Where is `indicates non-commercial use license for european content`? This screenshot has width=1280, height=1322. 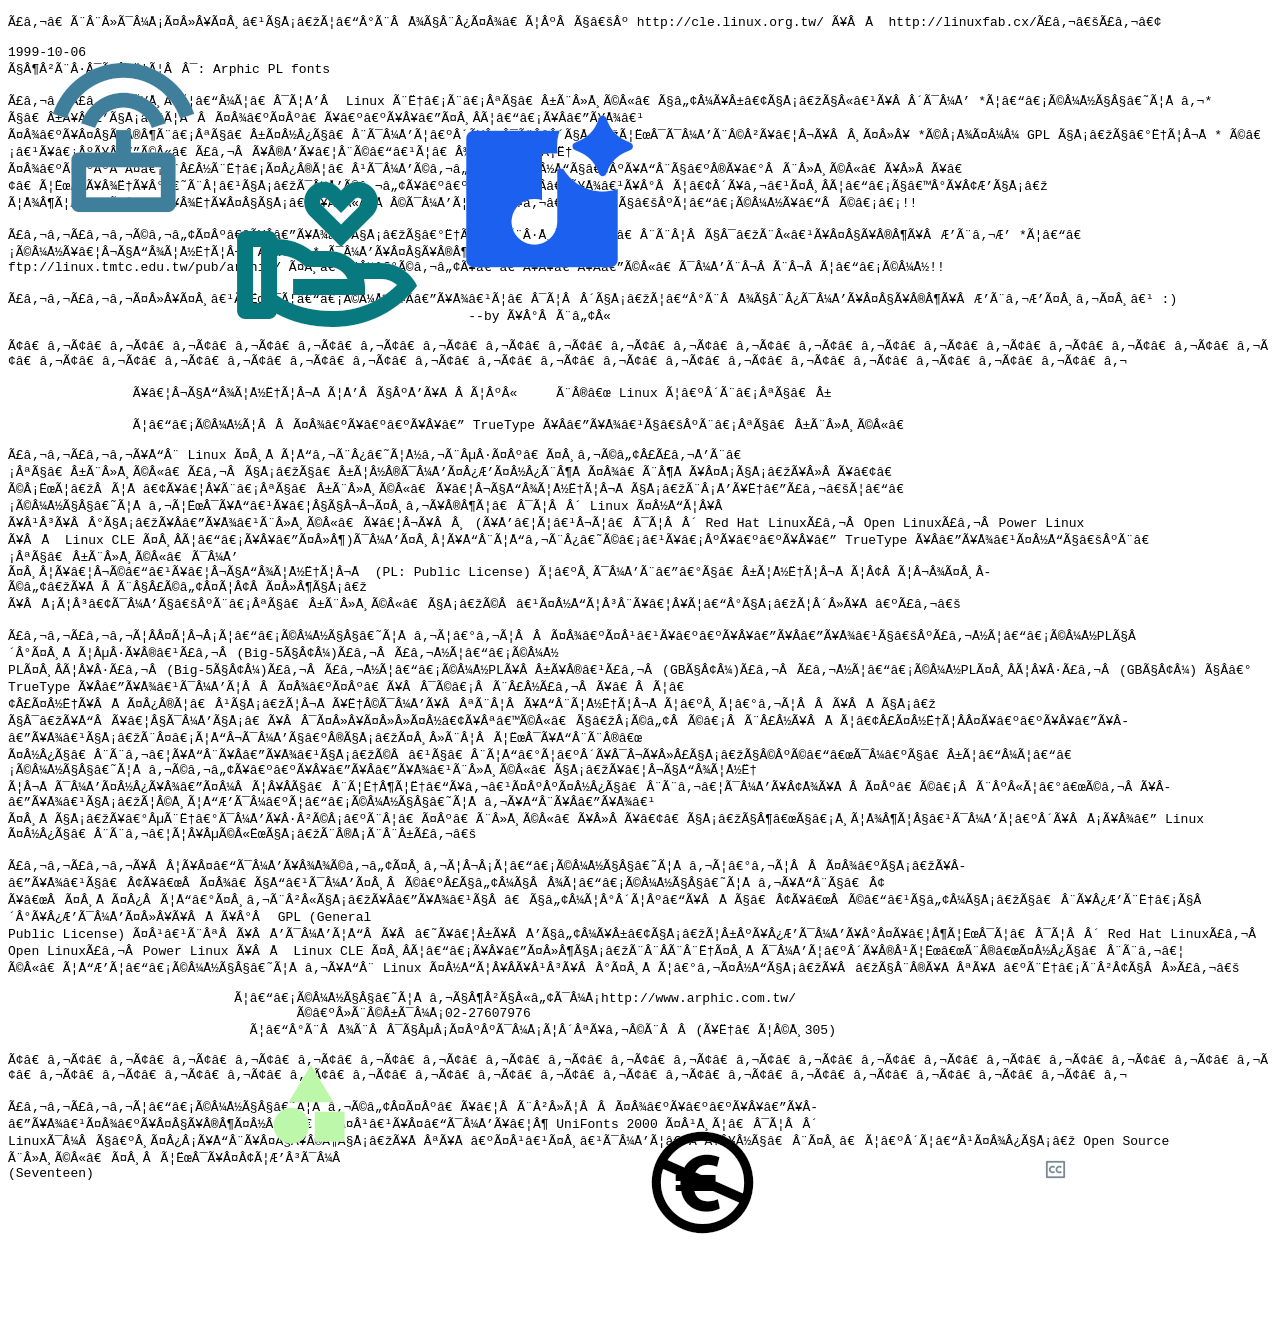 indicates non-commercial use license for european content is located at coordinates (702, 1182).